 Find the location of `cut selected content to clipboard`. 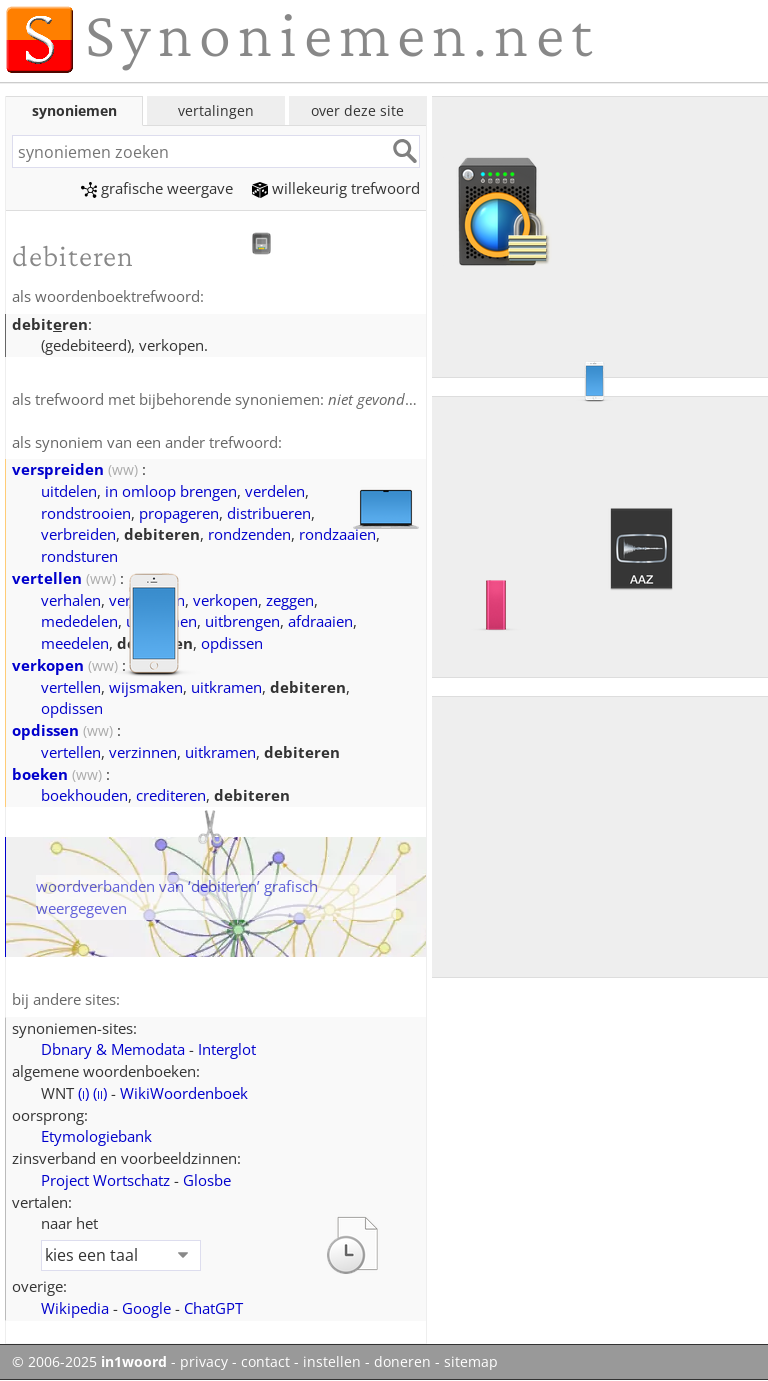

cut selected content to clipboard is located at coordinates (210, 827).